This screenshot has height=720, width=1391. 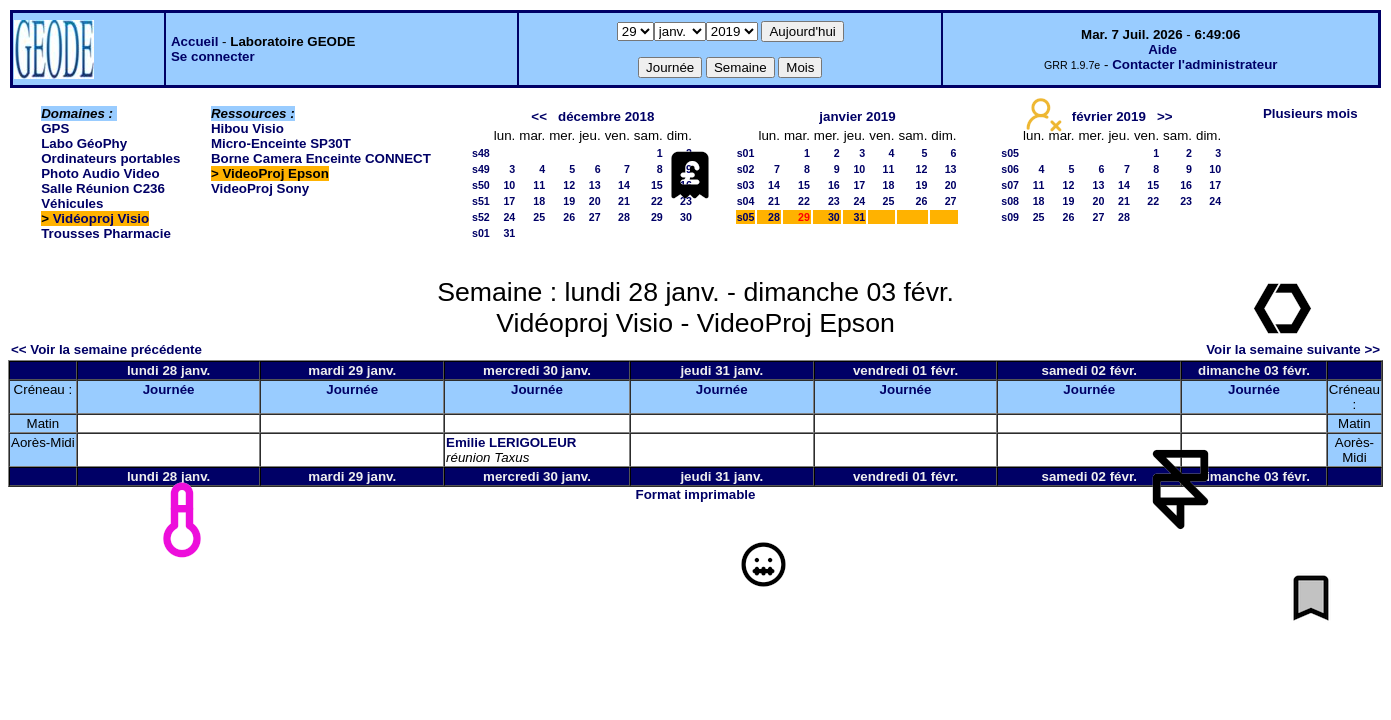 What do you see at coordinates (1044, 114) in the screenshot?
I see `remove a user or contact` at bounding box center [1044, 114].